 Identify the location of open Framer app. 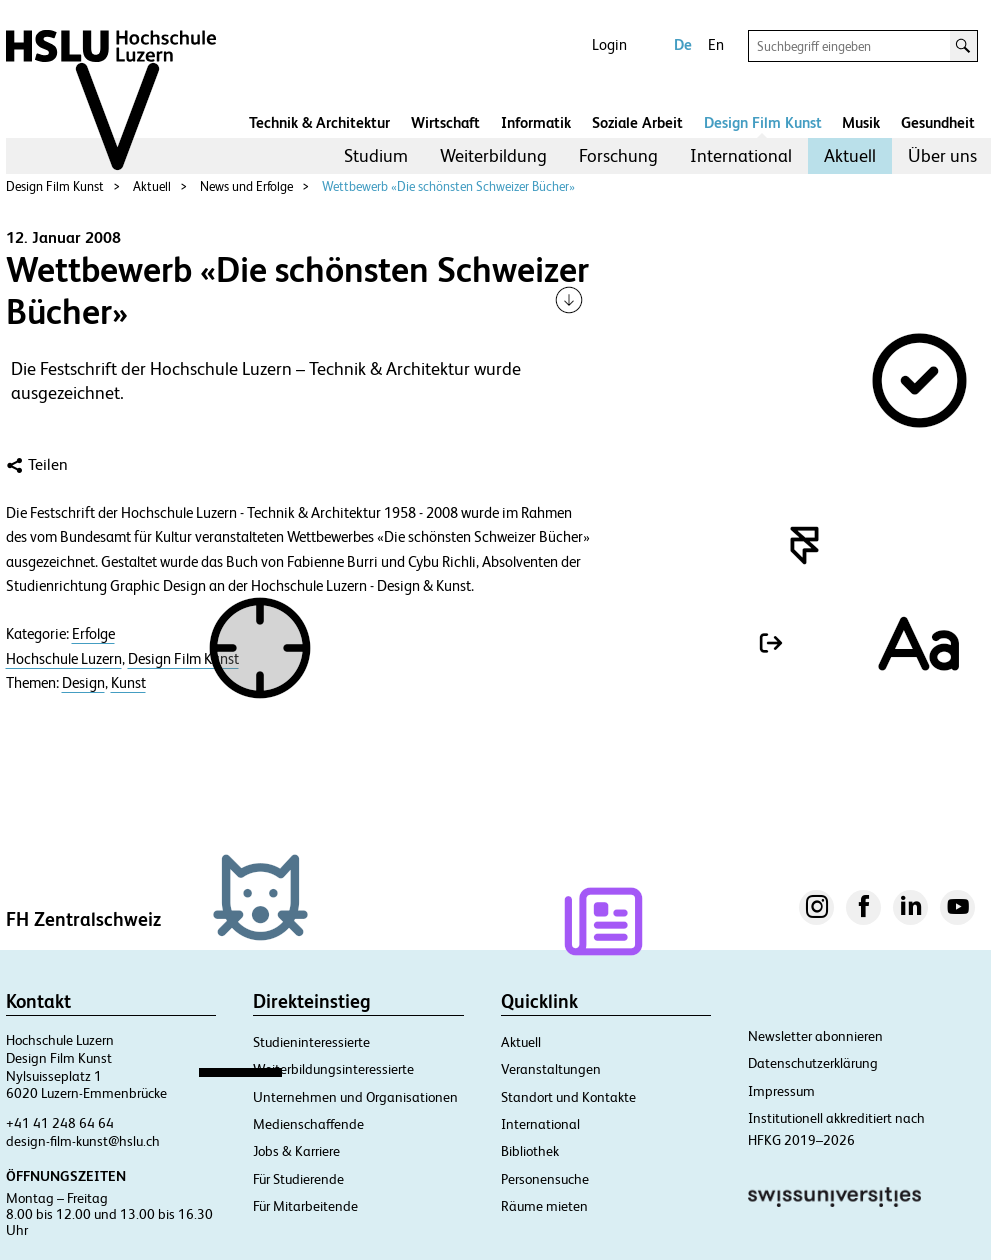
(804, 543).